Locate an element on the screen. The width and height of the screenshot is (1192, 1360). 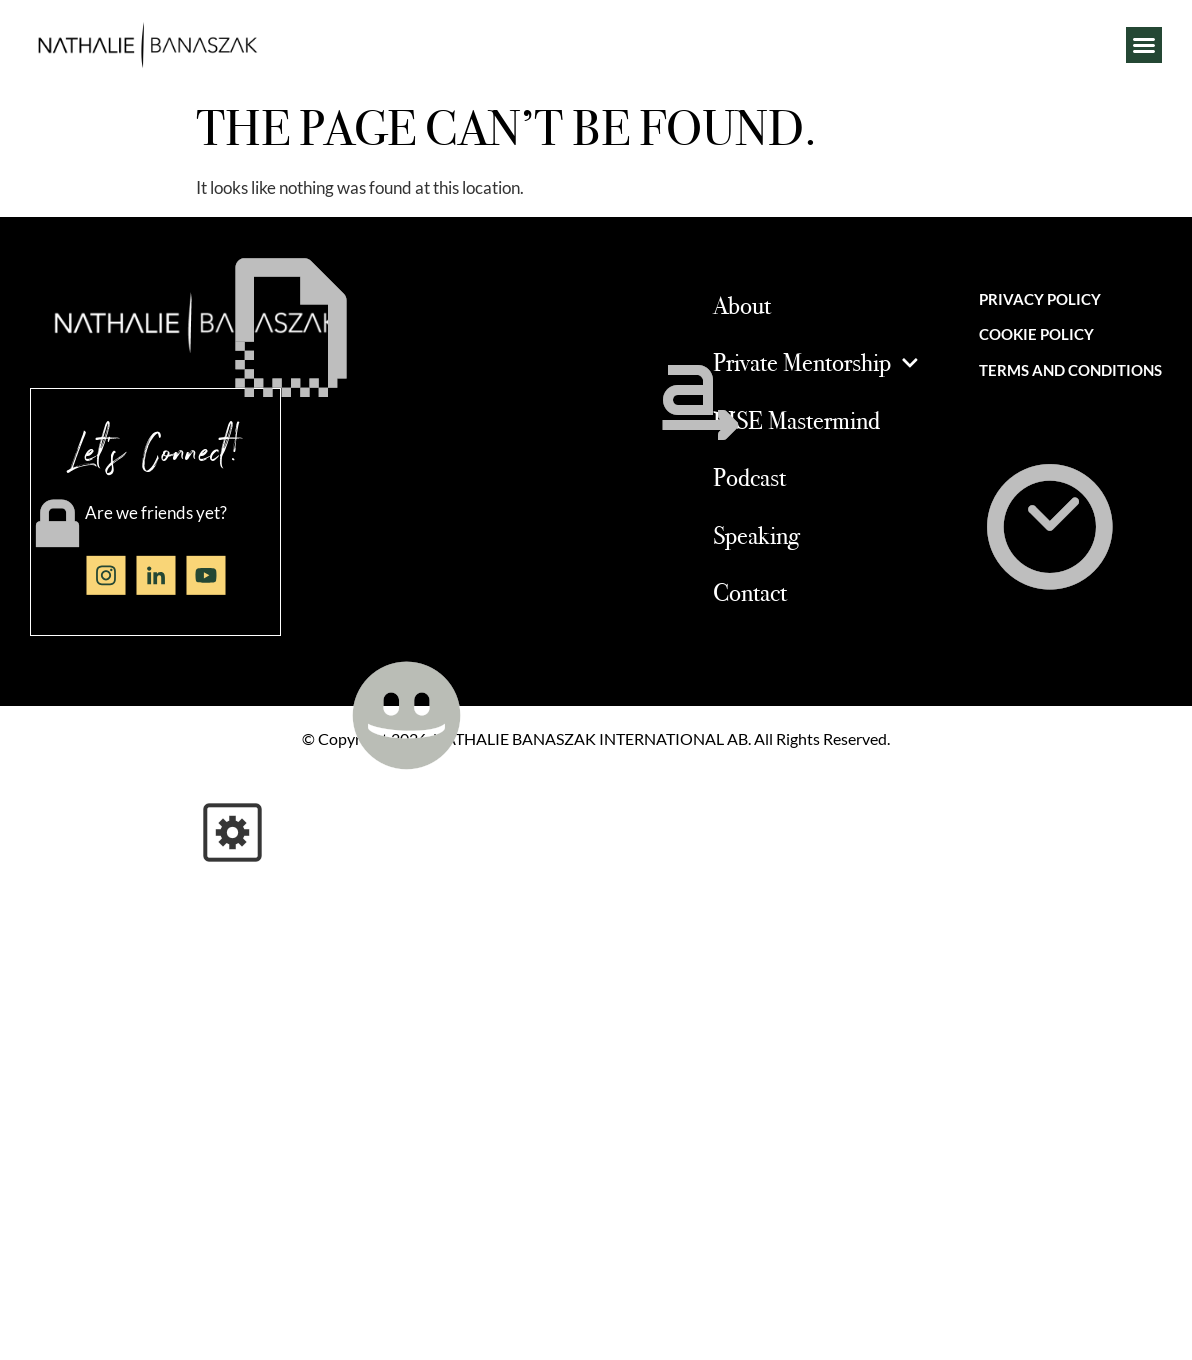
access other applications or utilities is located at coordinates (232, 832).